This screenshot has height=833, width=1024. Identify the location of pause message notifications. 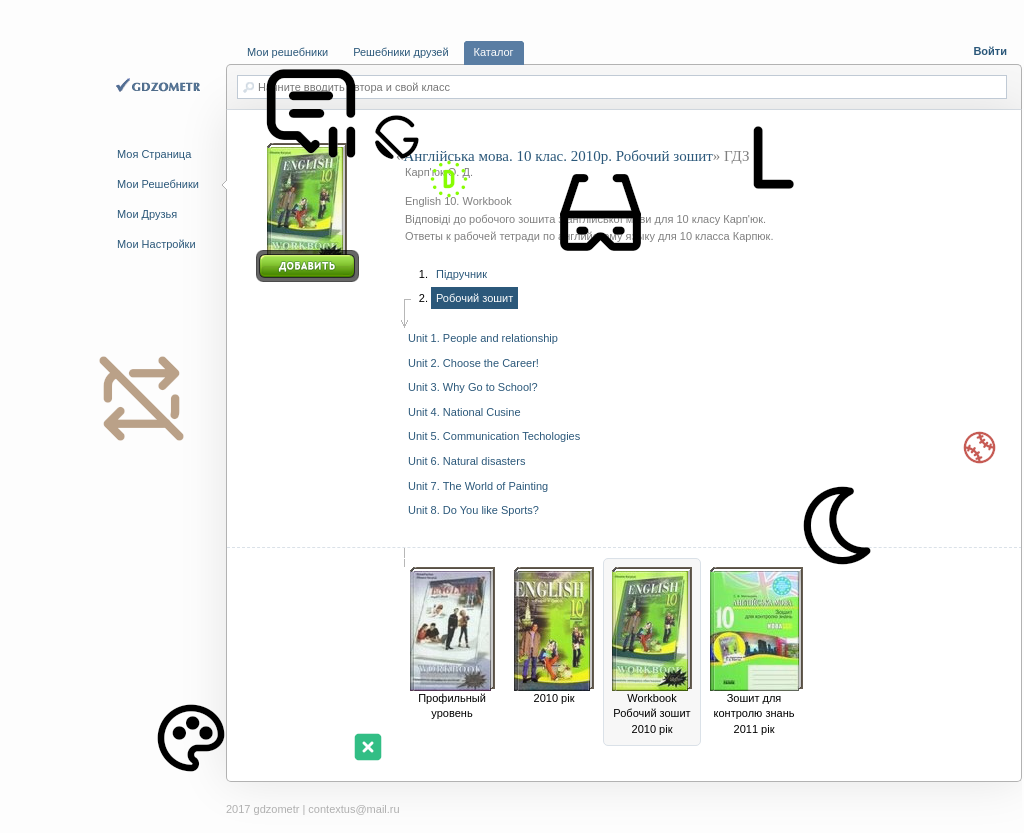
(311, 109).